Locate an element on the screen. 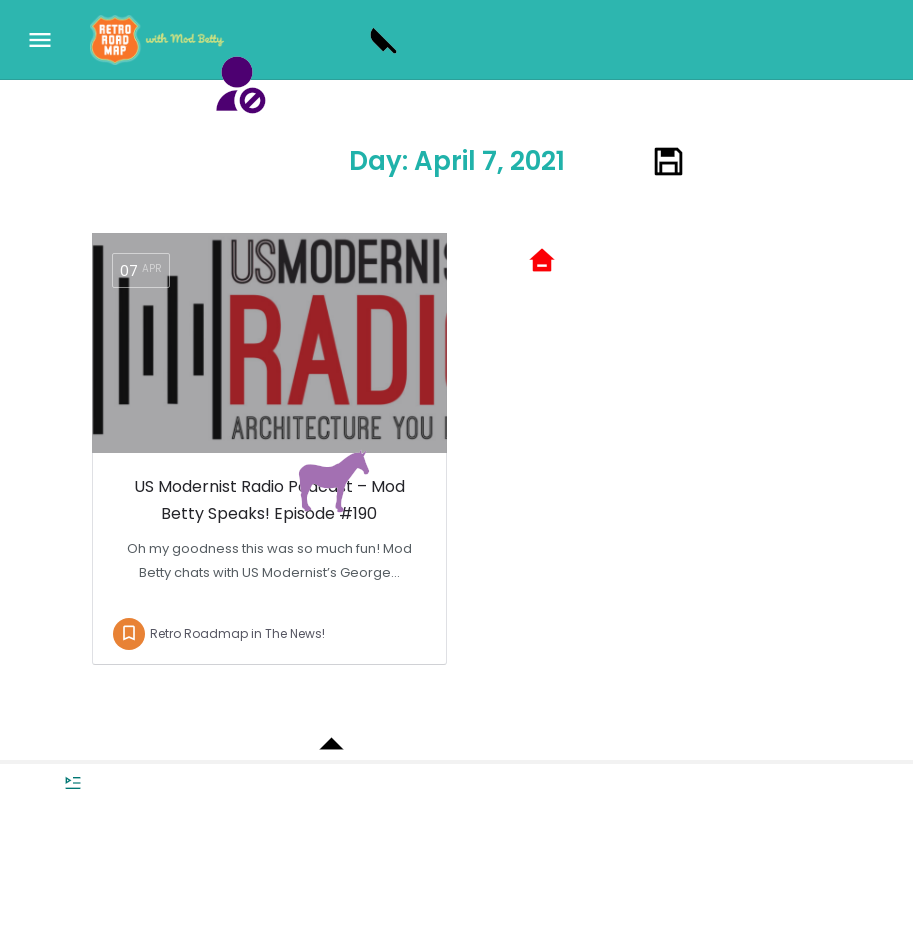  save current file or document is located at coordinates (668, 161).